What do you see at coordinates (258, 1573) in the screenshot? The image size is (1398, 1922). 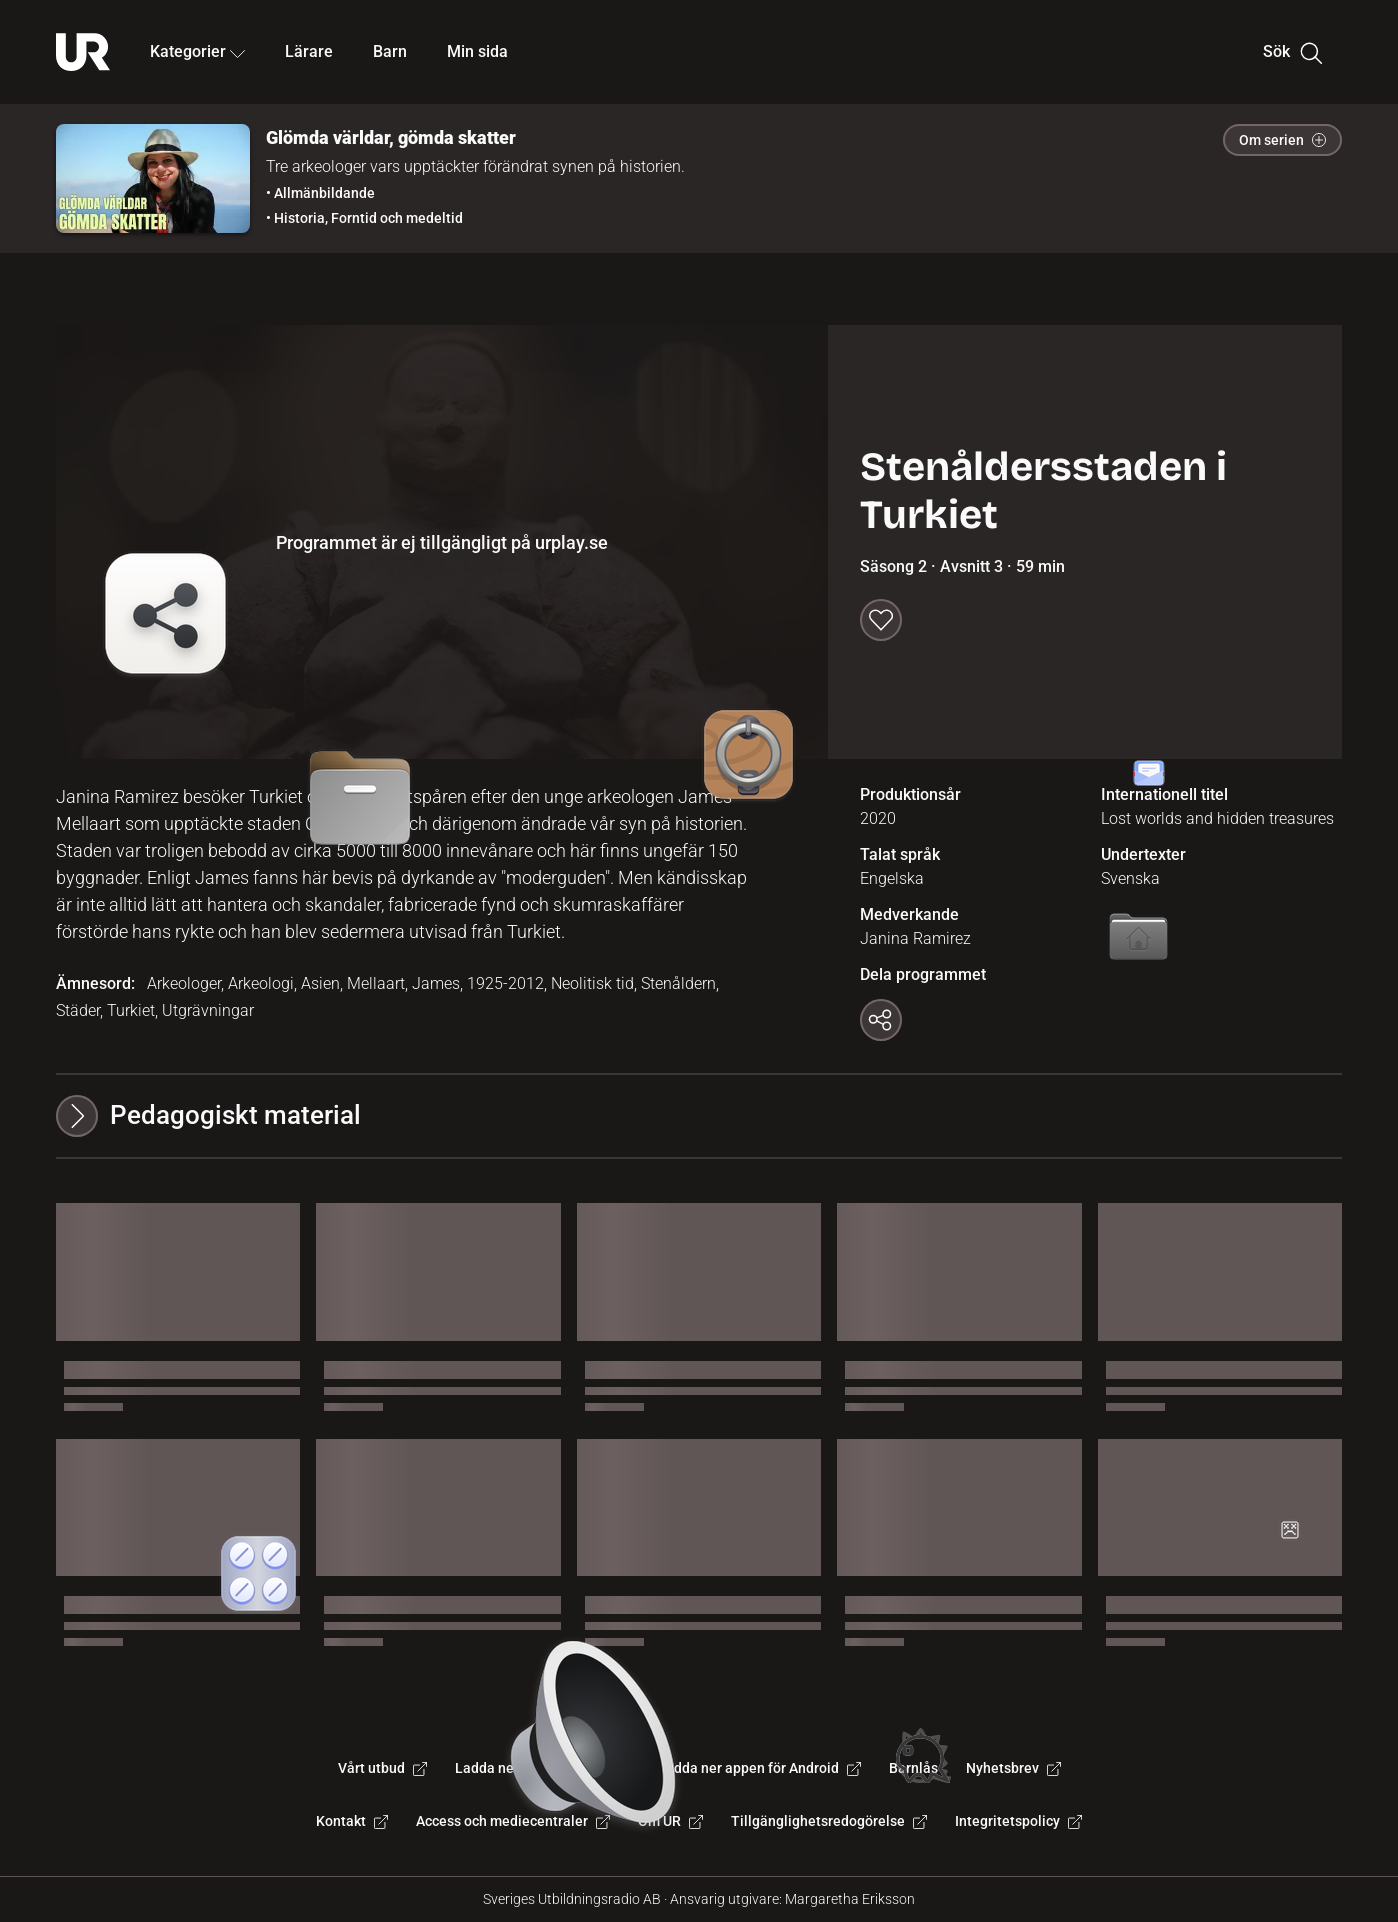 I see `open Dosage medication tracking app` at bounding box center [258, 1573].